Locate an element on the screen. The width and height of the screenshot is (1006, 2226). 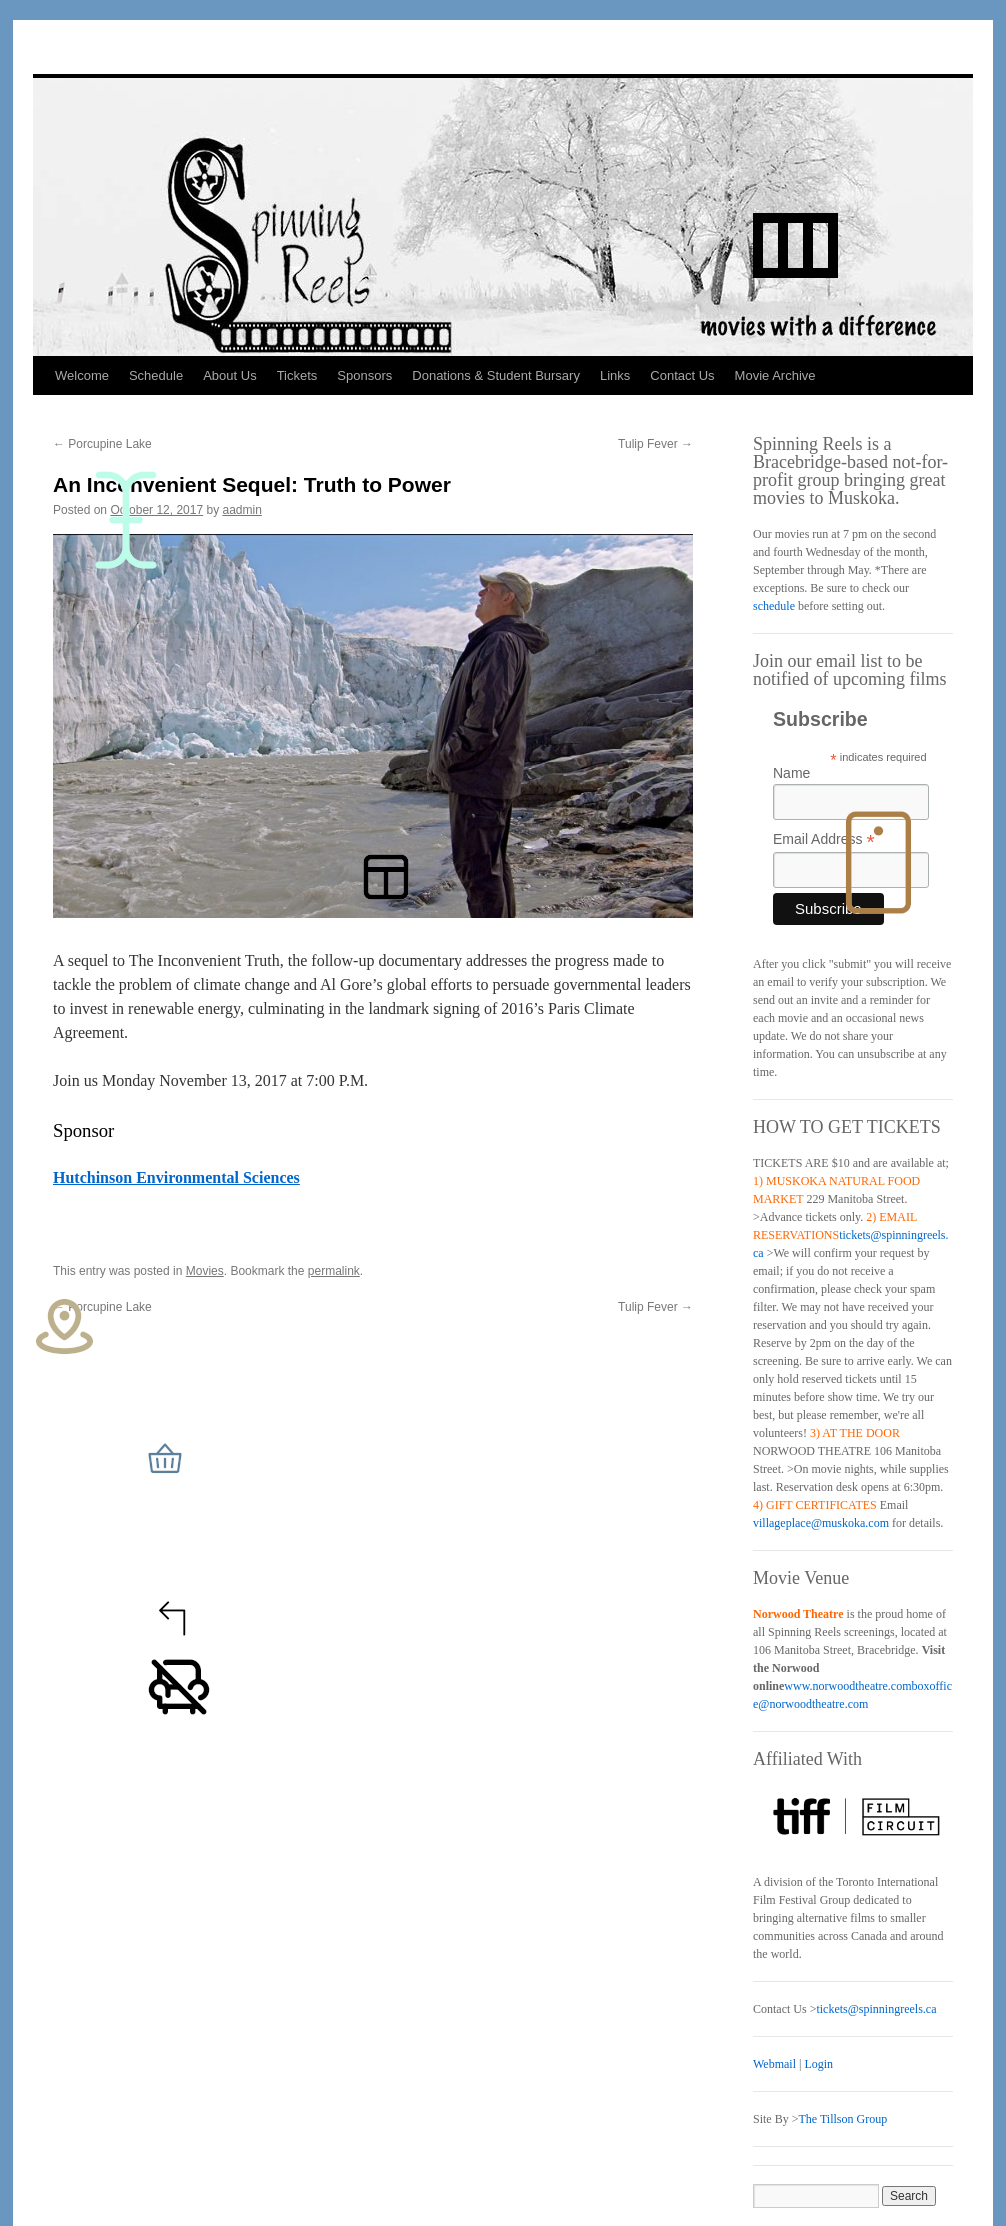
view shopping basket is located at coordinates (165, 1460).